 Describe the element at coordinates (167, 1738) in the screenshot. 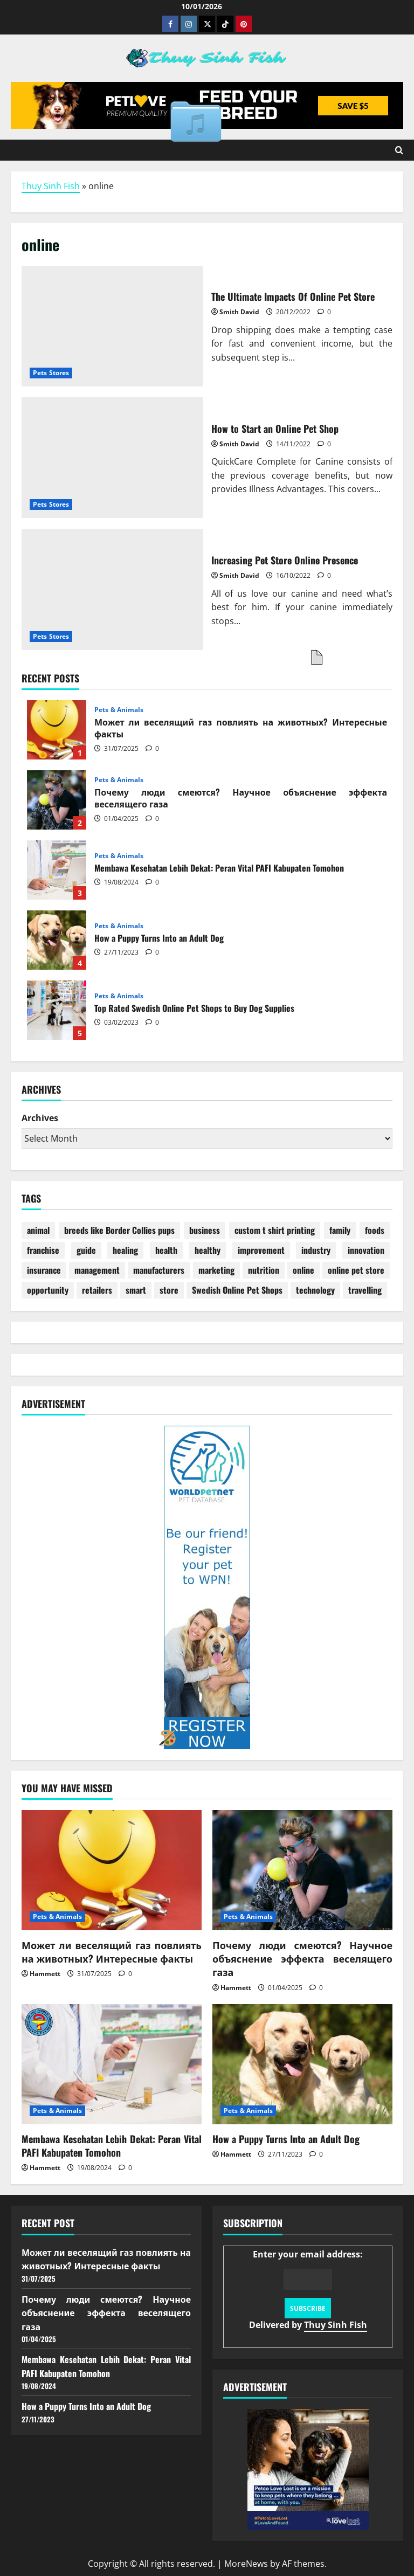

I see `open graphics or drawing applications` at that location.